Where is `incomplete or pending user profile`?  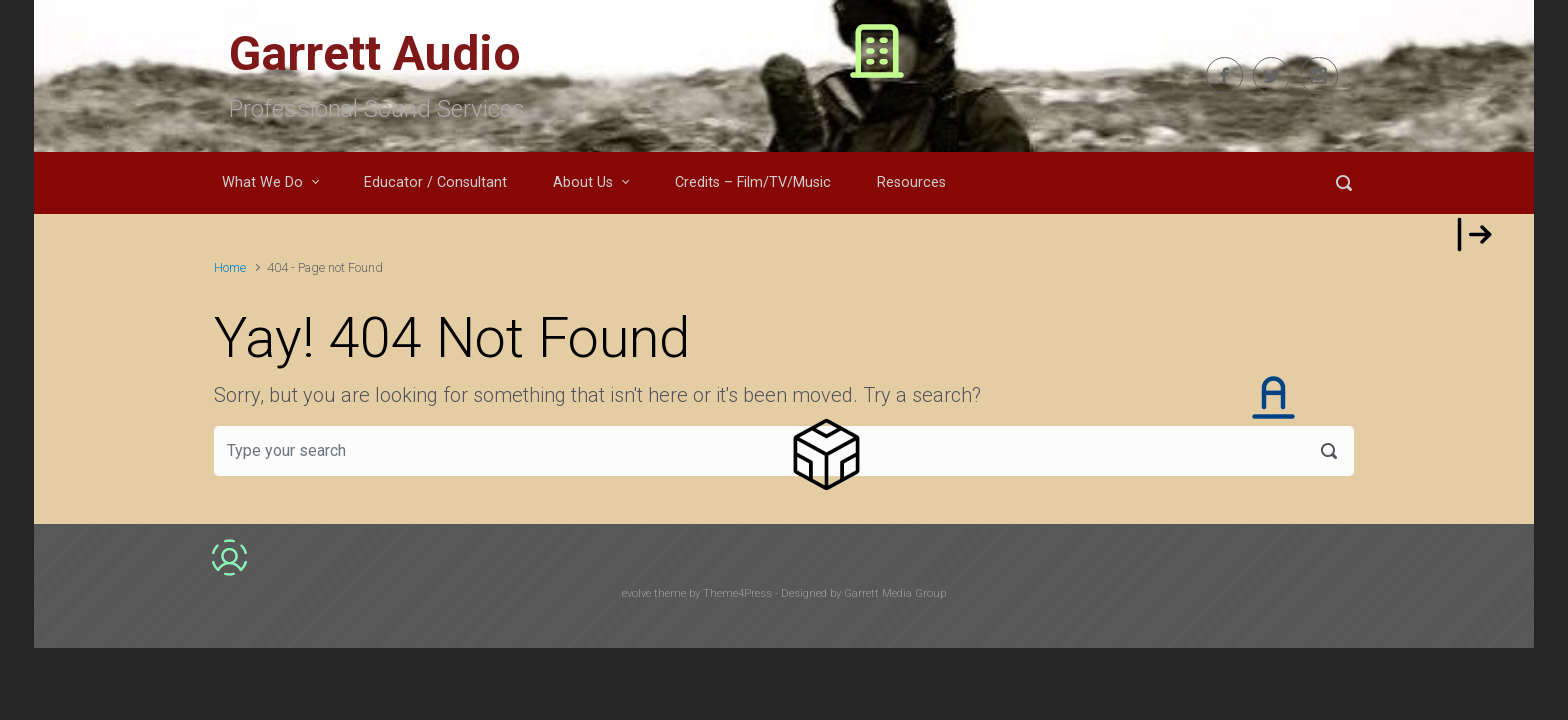
incomplete or pending user profile is located at coordinates (229, 557).